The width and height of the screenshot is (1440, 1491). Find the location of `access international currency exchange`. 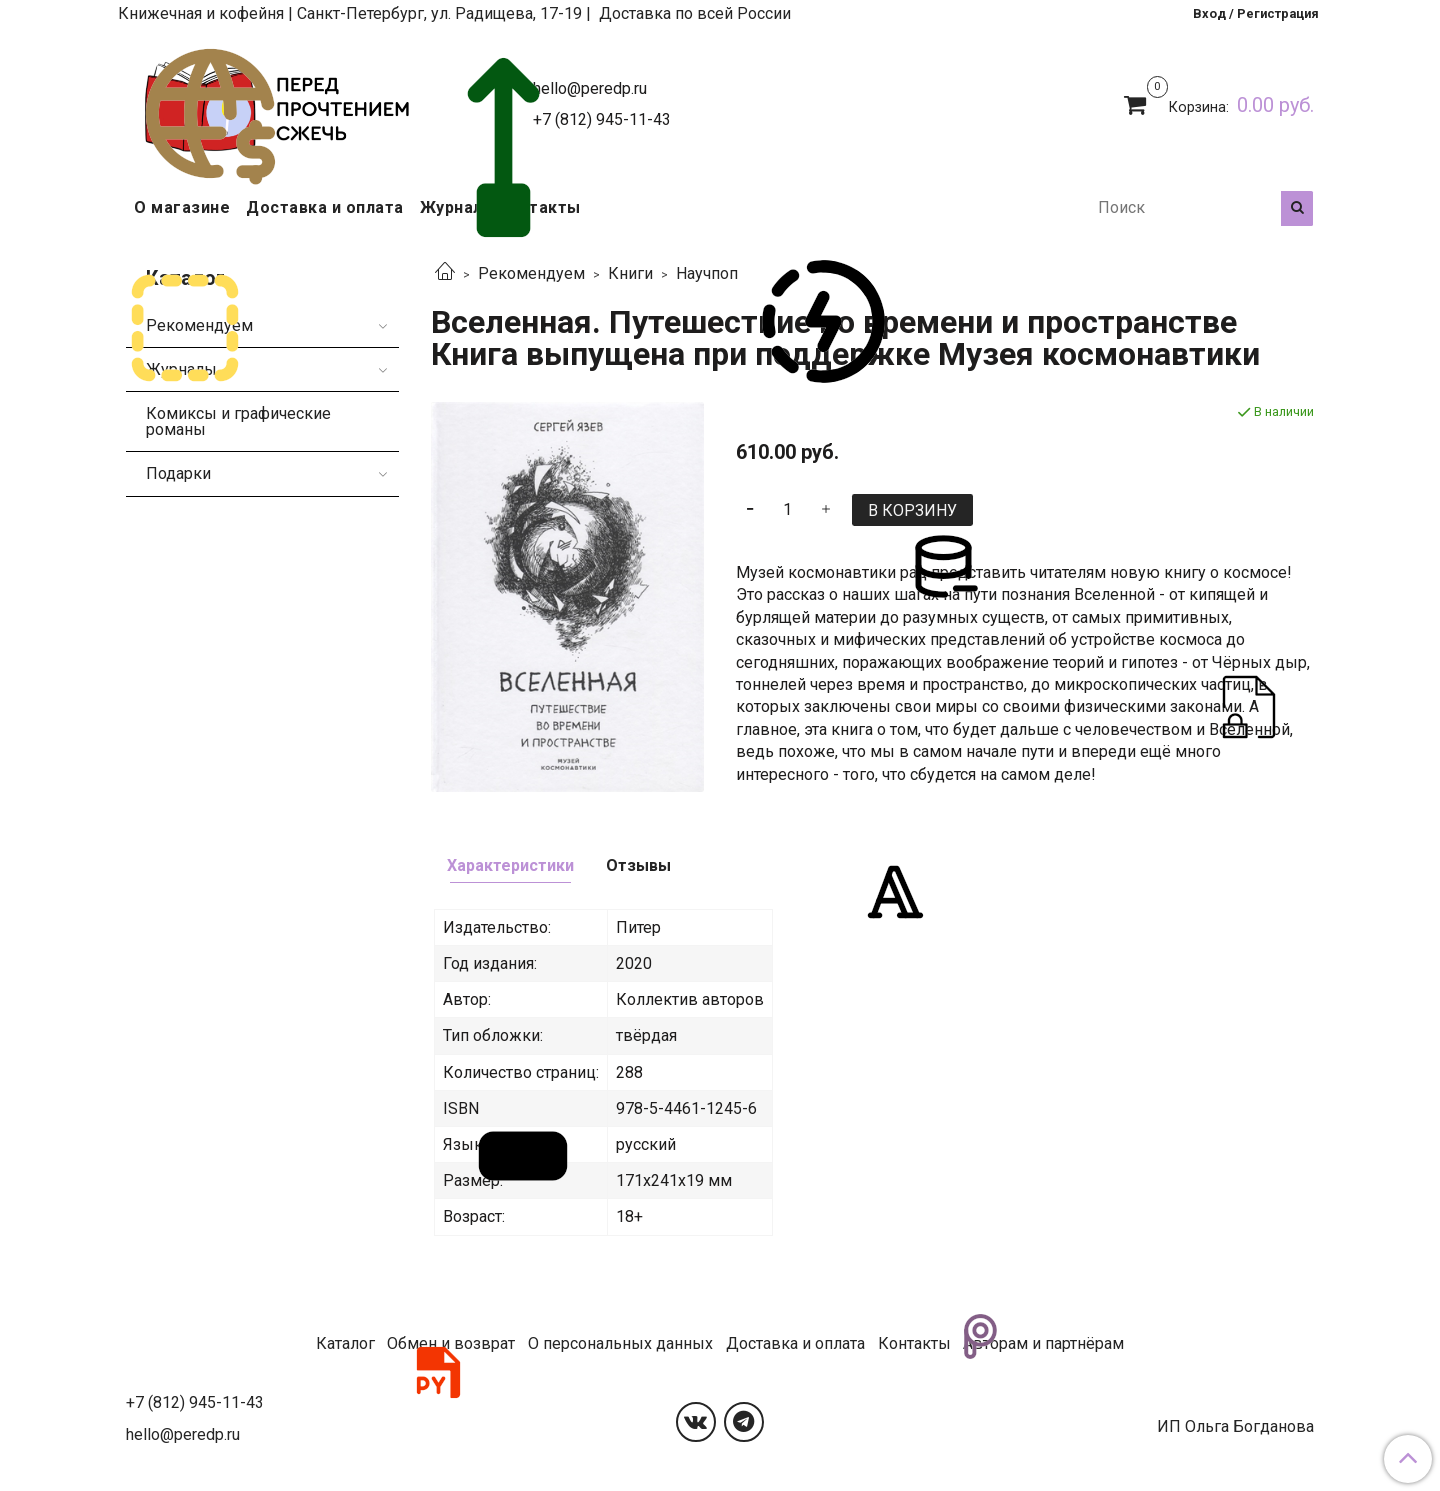

access international currency exchange is located at coordinates (210, 113).